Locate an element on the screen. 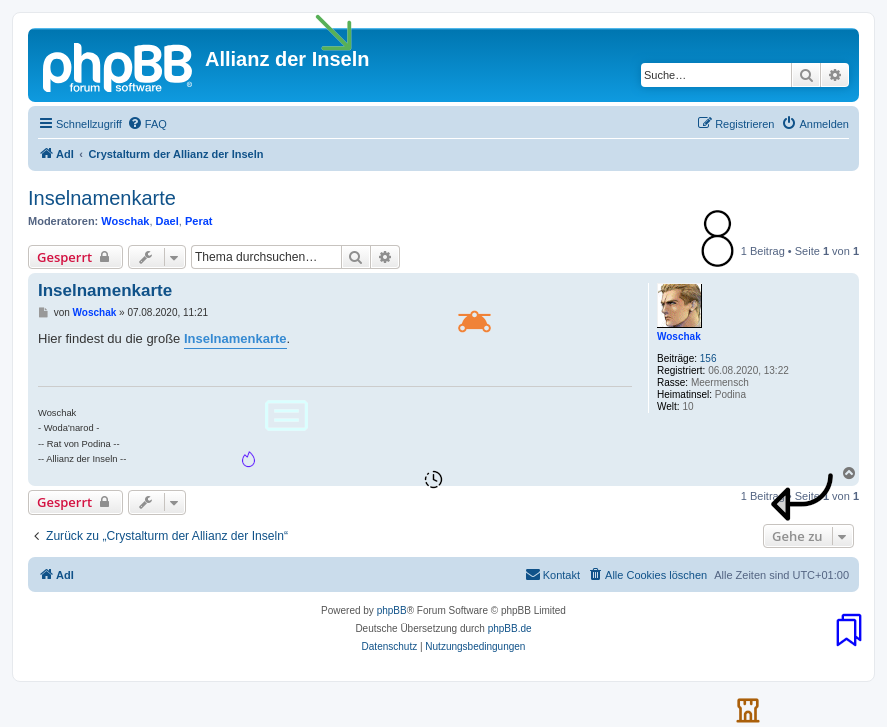 The width and height of the screenshot is (887, 727). indicates a constant value in code is located at coordinates (286, 415).